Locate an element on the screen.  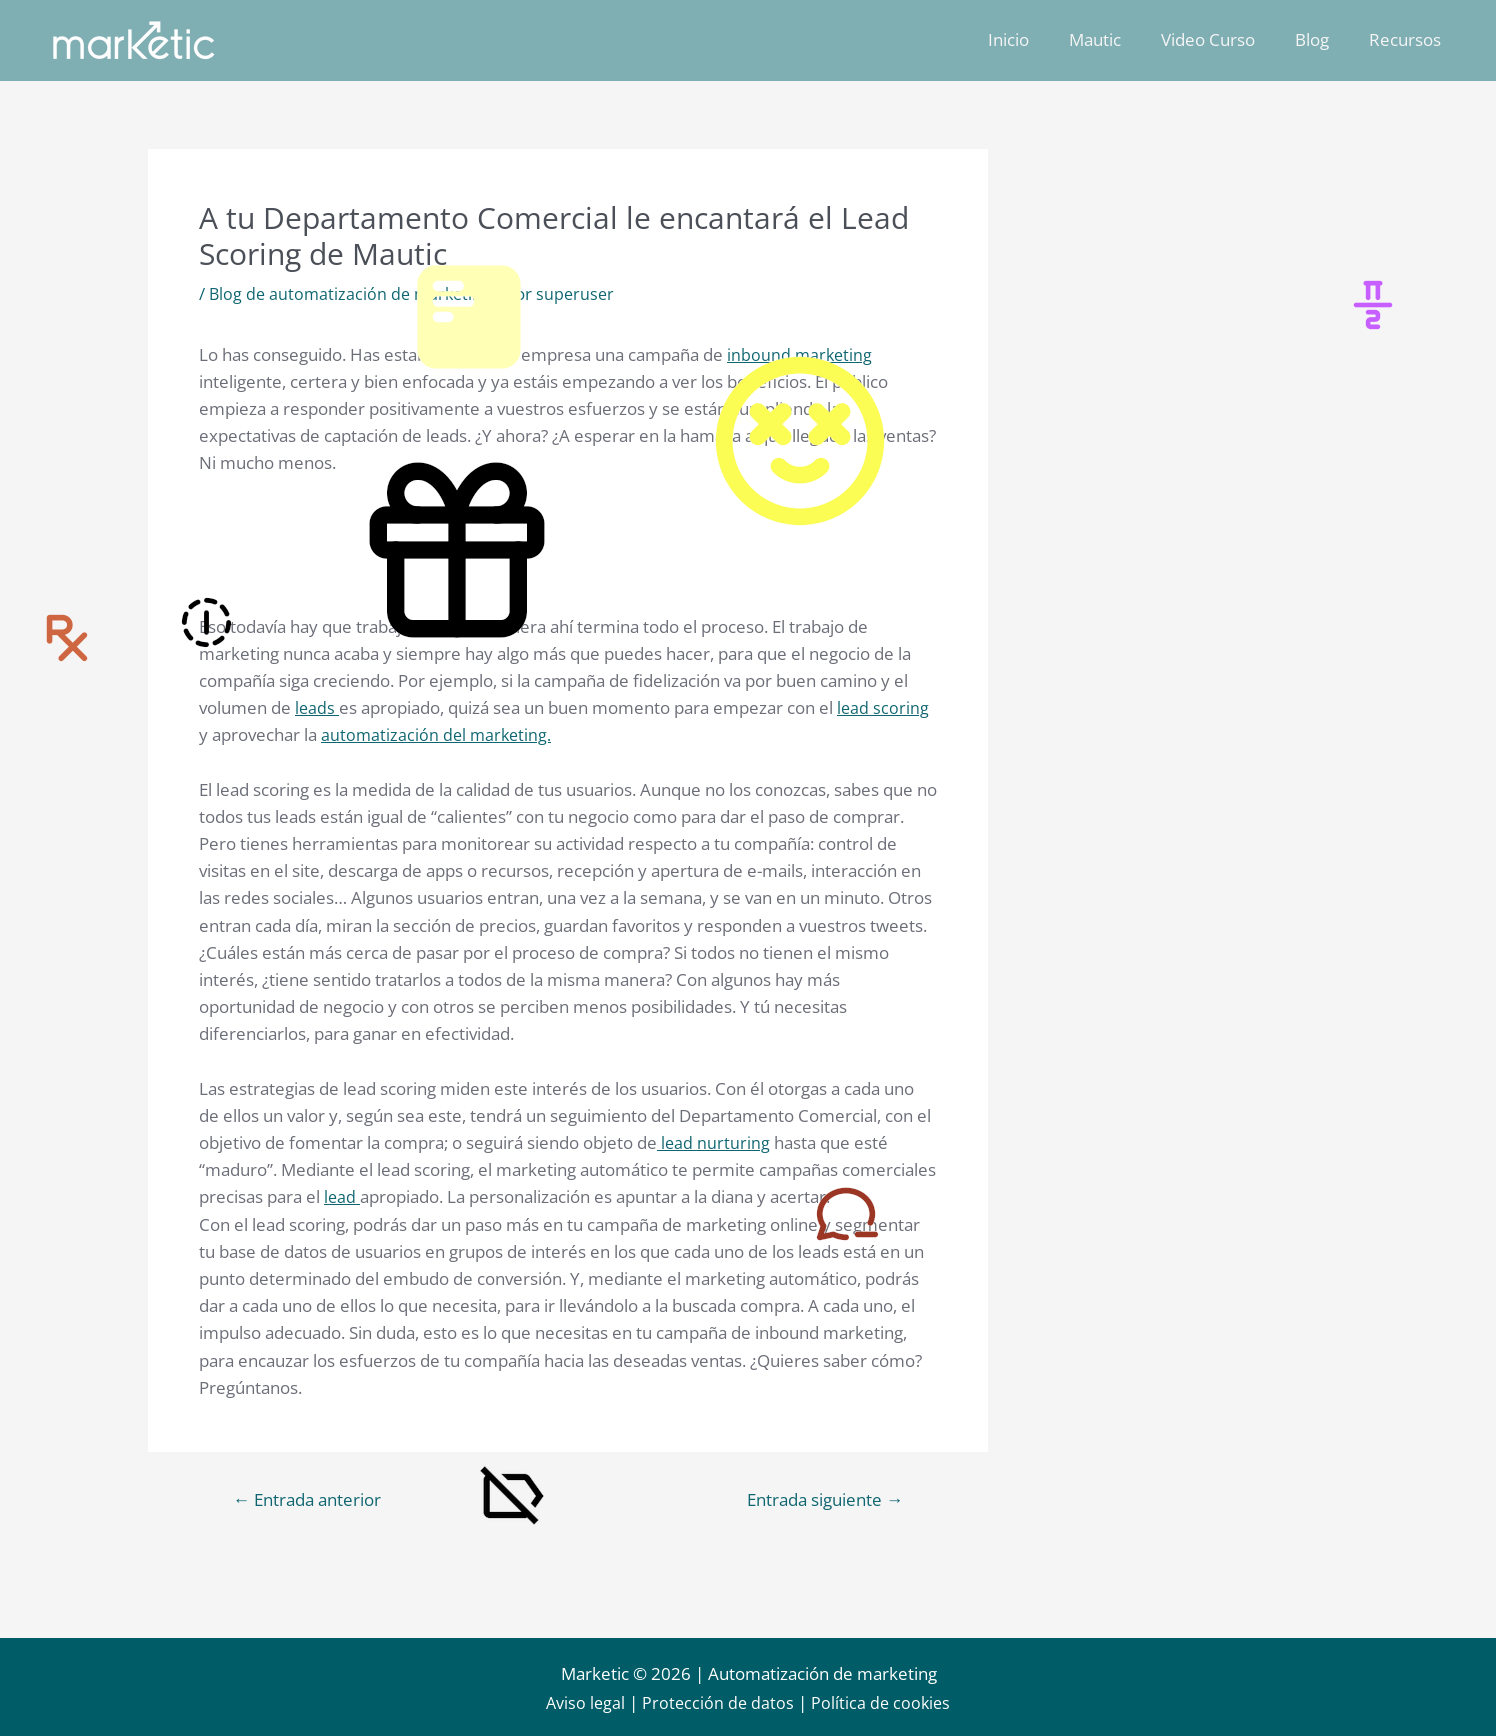
remove a label or tag from an item is located at coordinates (512, 1496).